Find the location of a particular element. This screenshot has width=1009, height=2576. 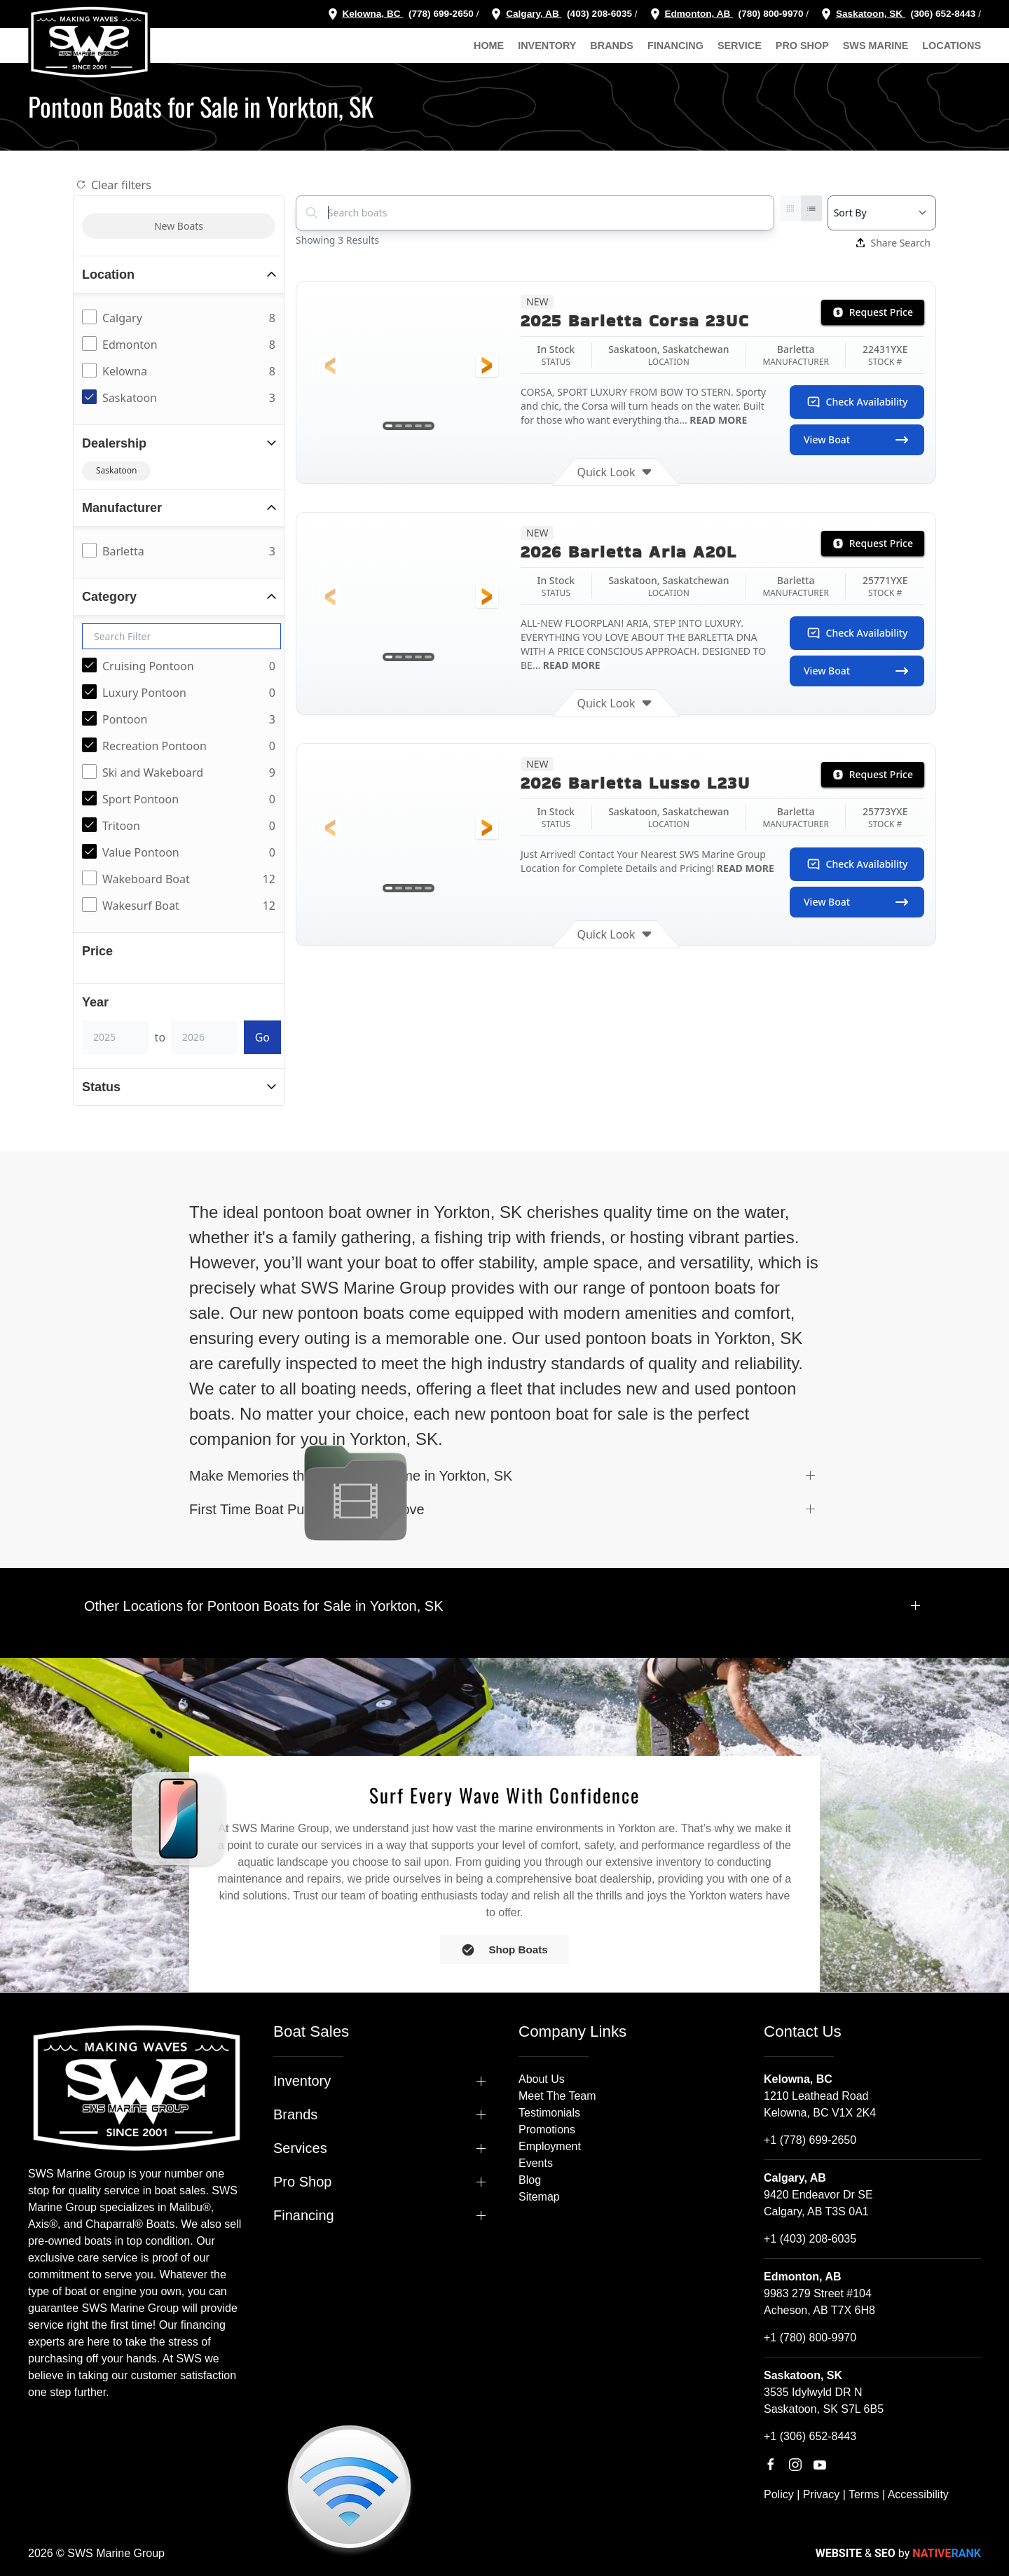

open your videos folder is located at coordinates (355, 1493).